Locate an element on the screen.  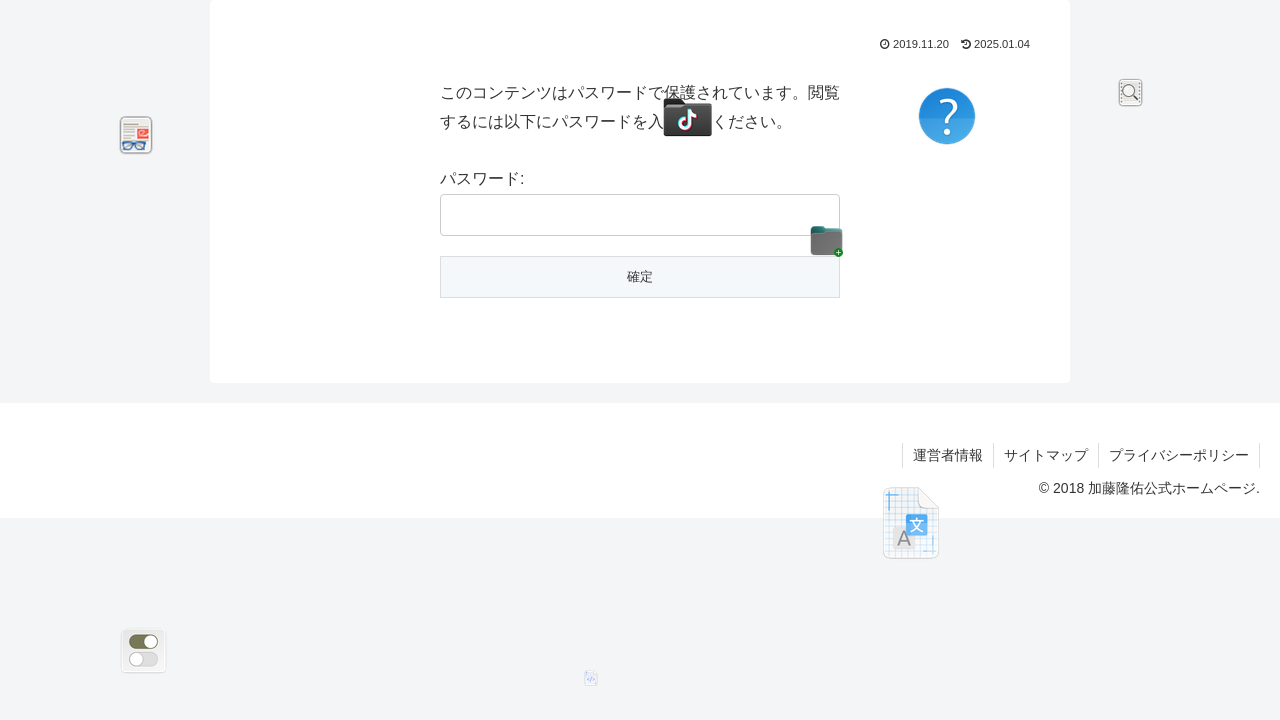
open folder containing TikTok downloads is located at coordinates (687, 118).